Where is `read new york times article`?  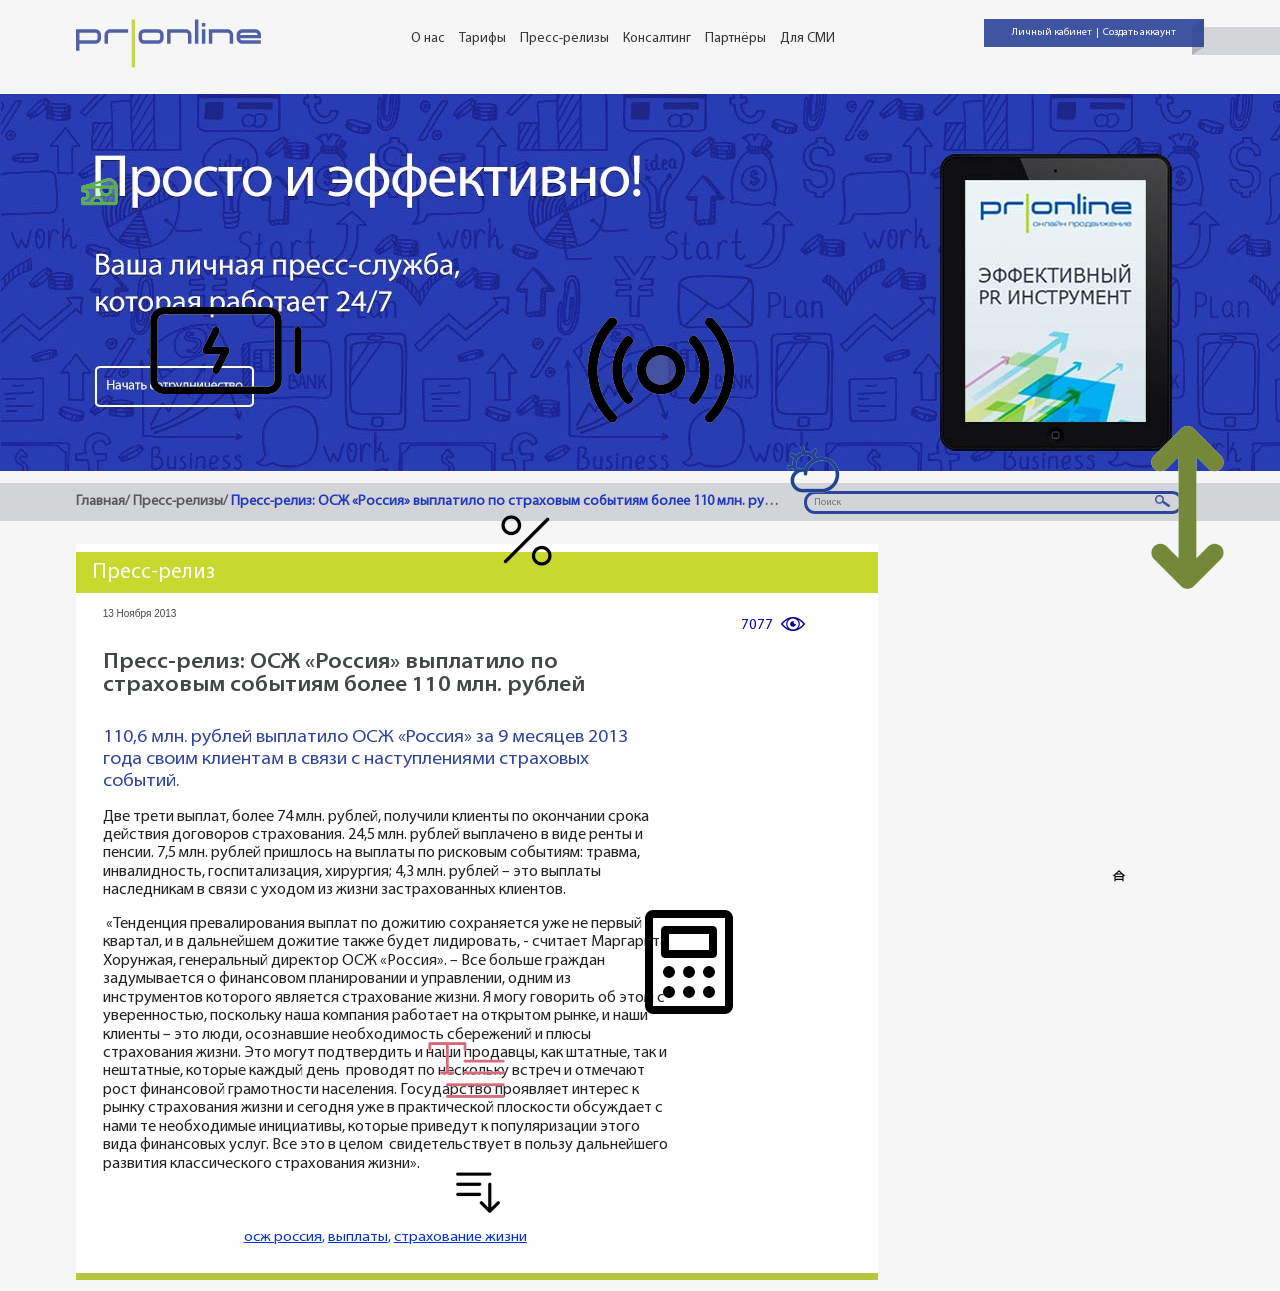
read new york times article is located at coordinates (465, 1070).